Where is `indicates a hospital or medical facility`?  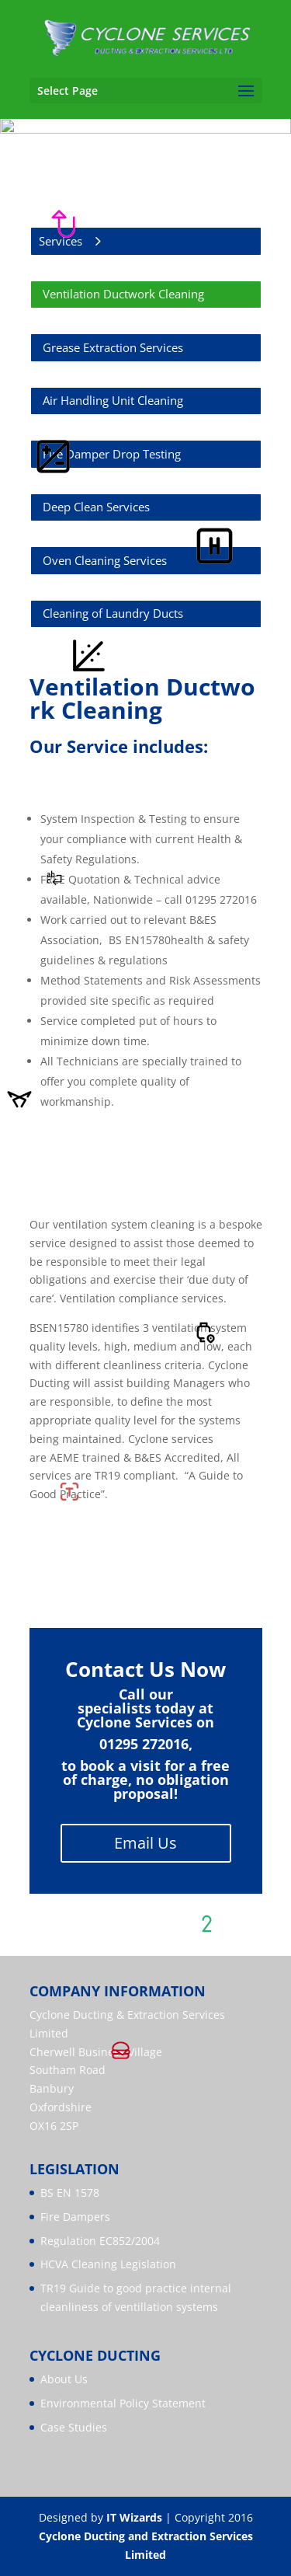 indicates a hospital or medical facility is located at coordinates (214, 546).